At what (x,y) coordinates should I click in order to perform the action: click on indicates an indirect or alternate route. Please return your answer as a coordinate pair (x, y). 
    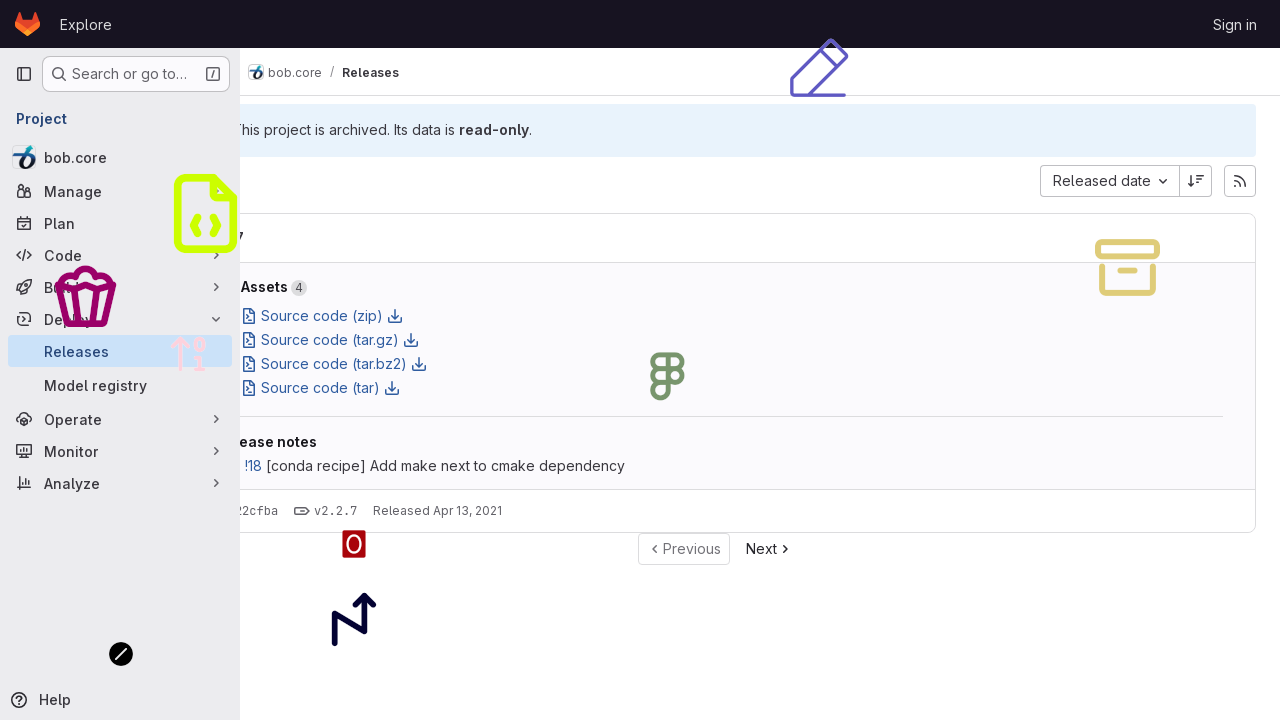
    Looking at the image, I should click on (352, 619).